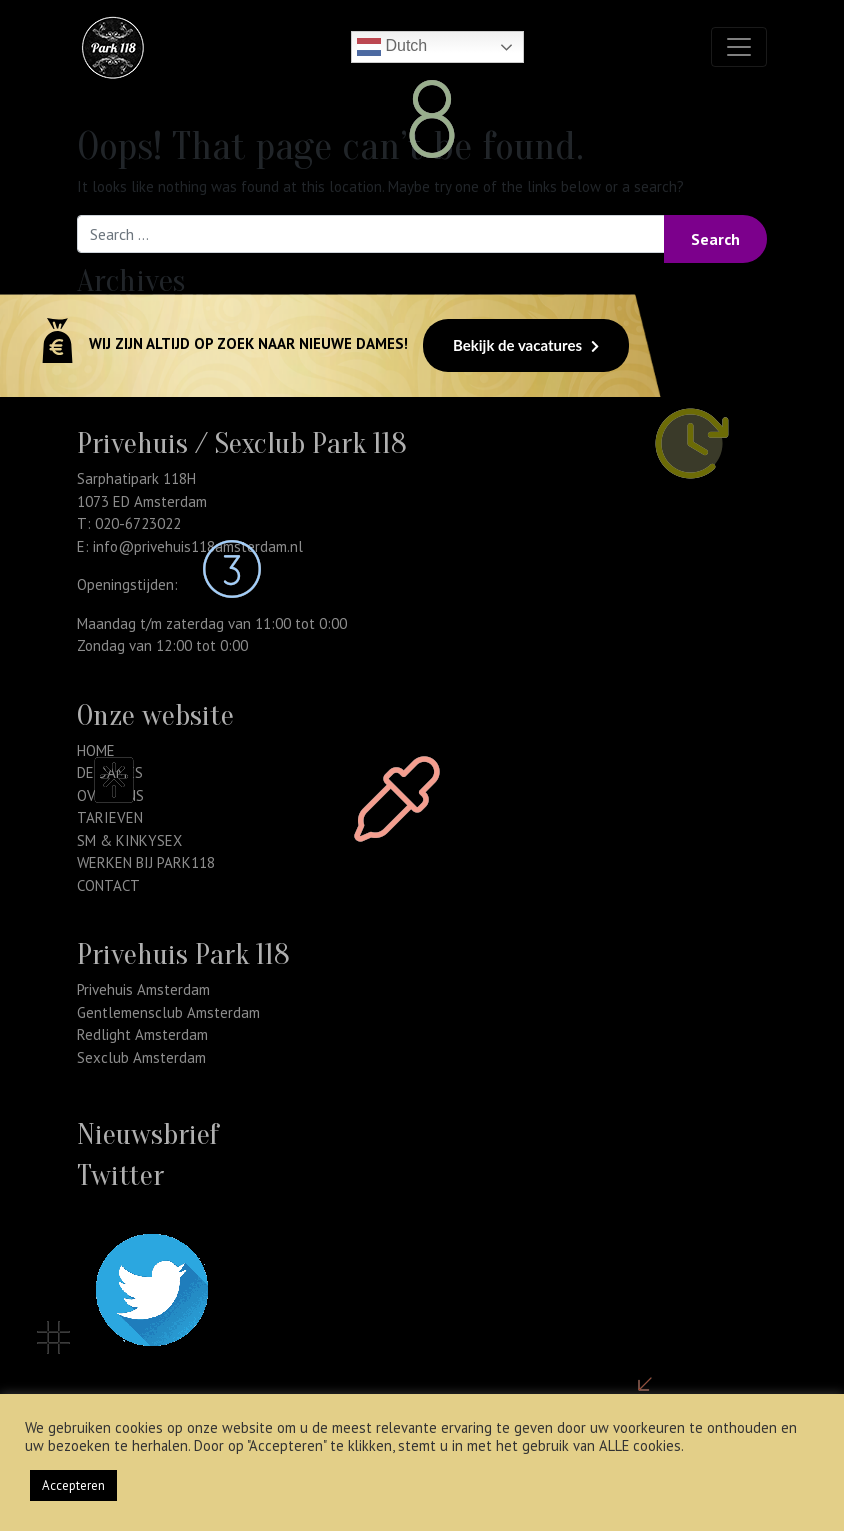 This screenshot has height=1531, width=844. I want to click on redo or restore to a previous state, so click(690, 443).